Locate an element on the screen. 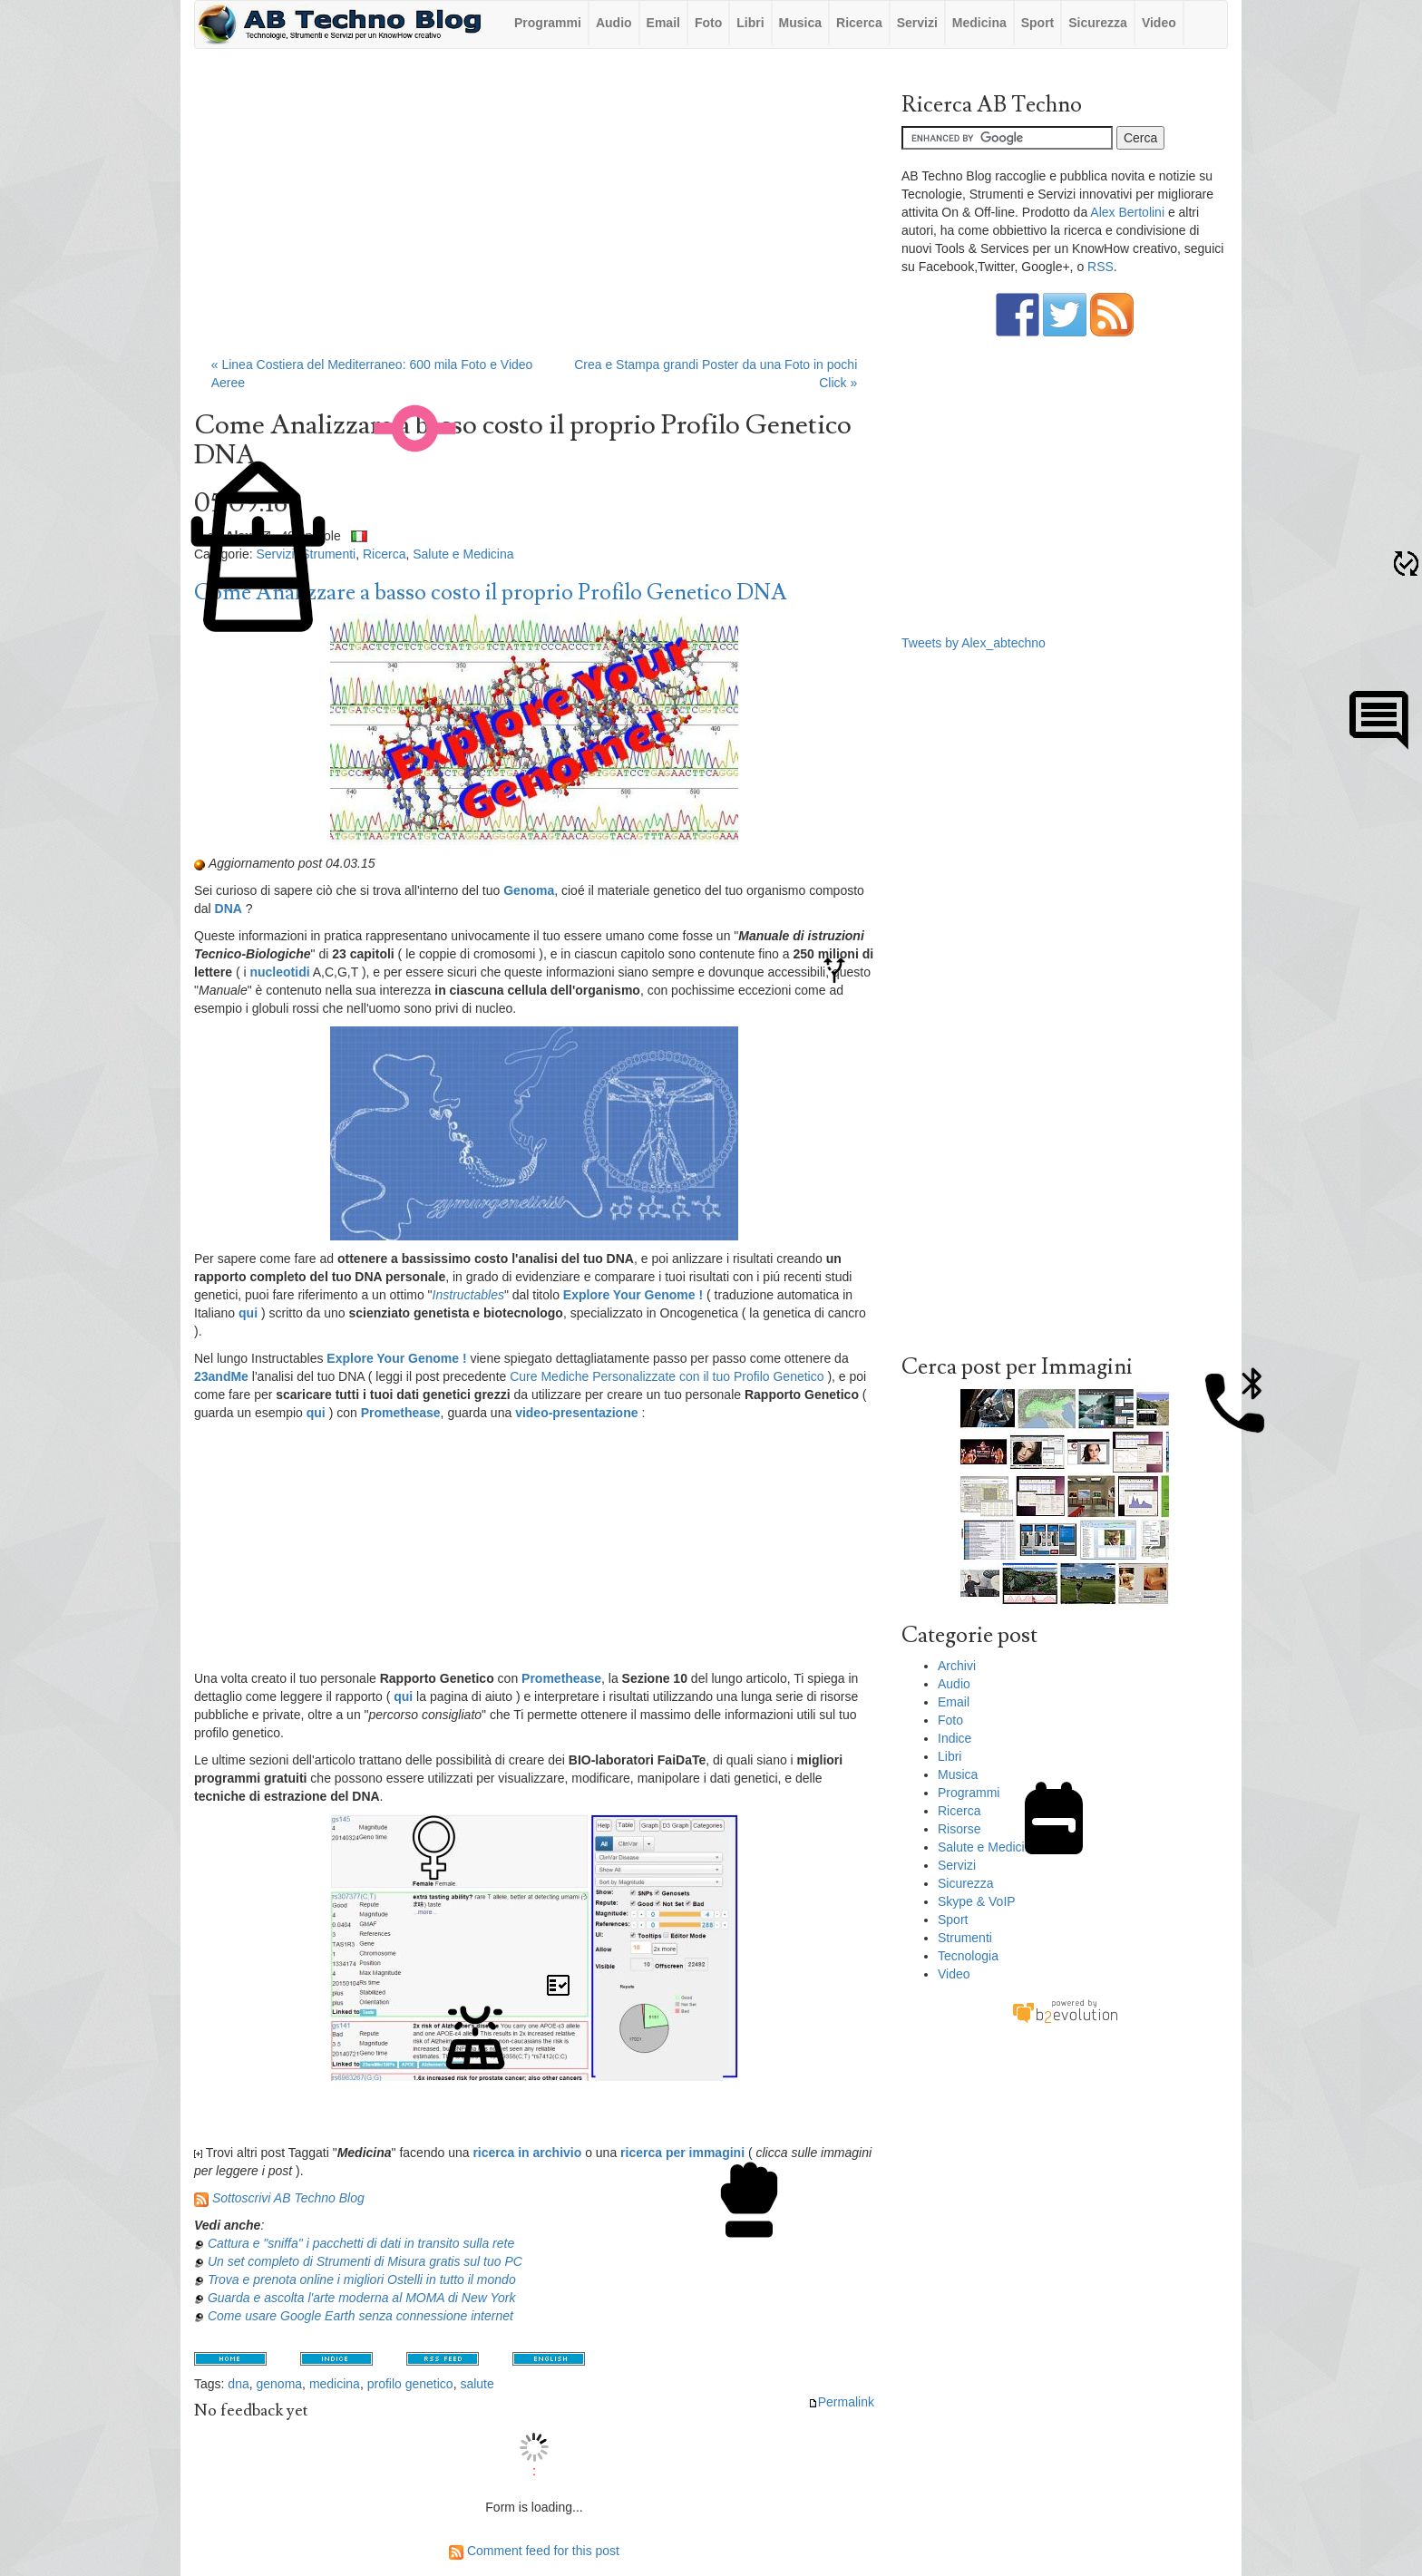 This screenshot has width=1422, height=2576. view alternative routes is located at coordinates (834, 970).